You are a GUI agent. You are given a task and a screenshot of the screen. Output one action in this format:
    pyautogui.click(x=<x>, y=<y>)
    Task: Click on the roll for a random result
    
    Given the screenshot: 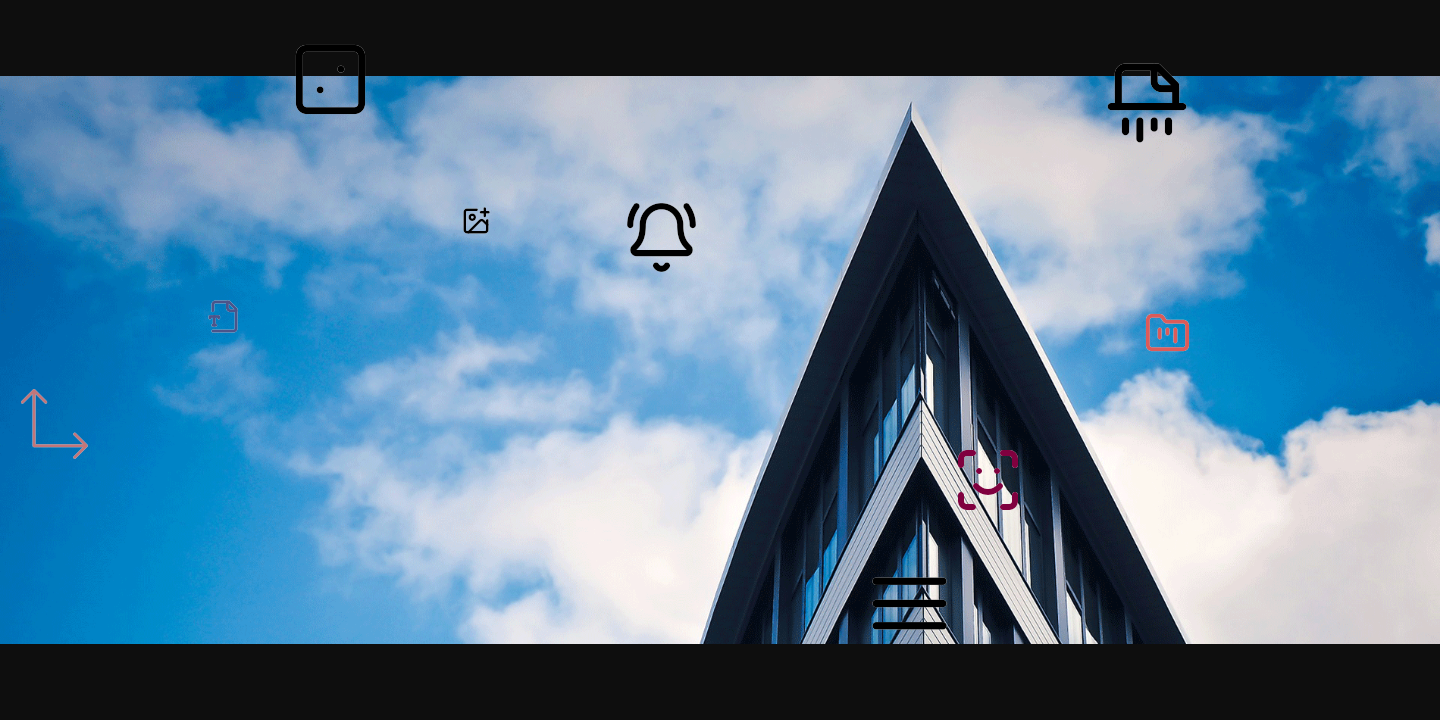 What is the action you would take?
    pyautogui.click(x=330, y=79)
    